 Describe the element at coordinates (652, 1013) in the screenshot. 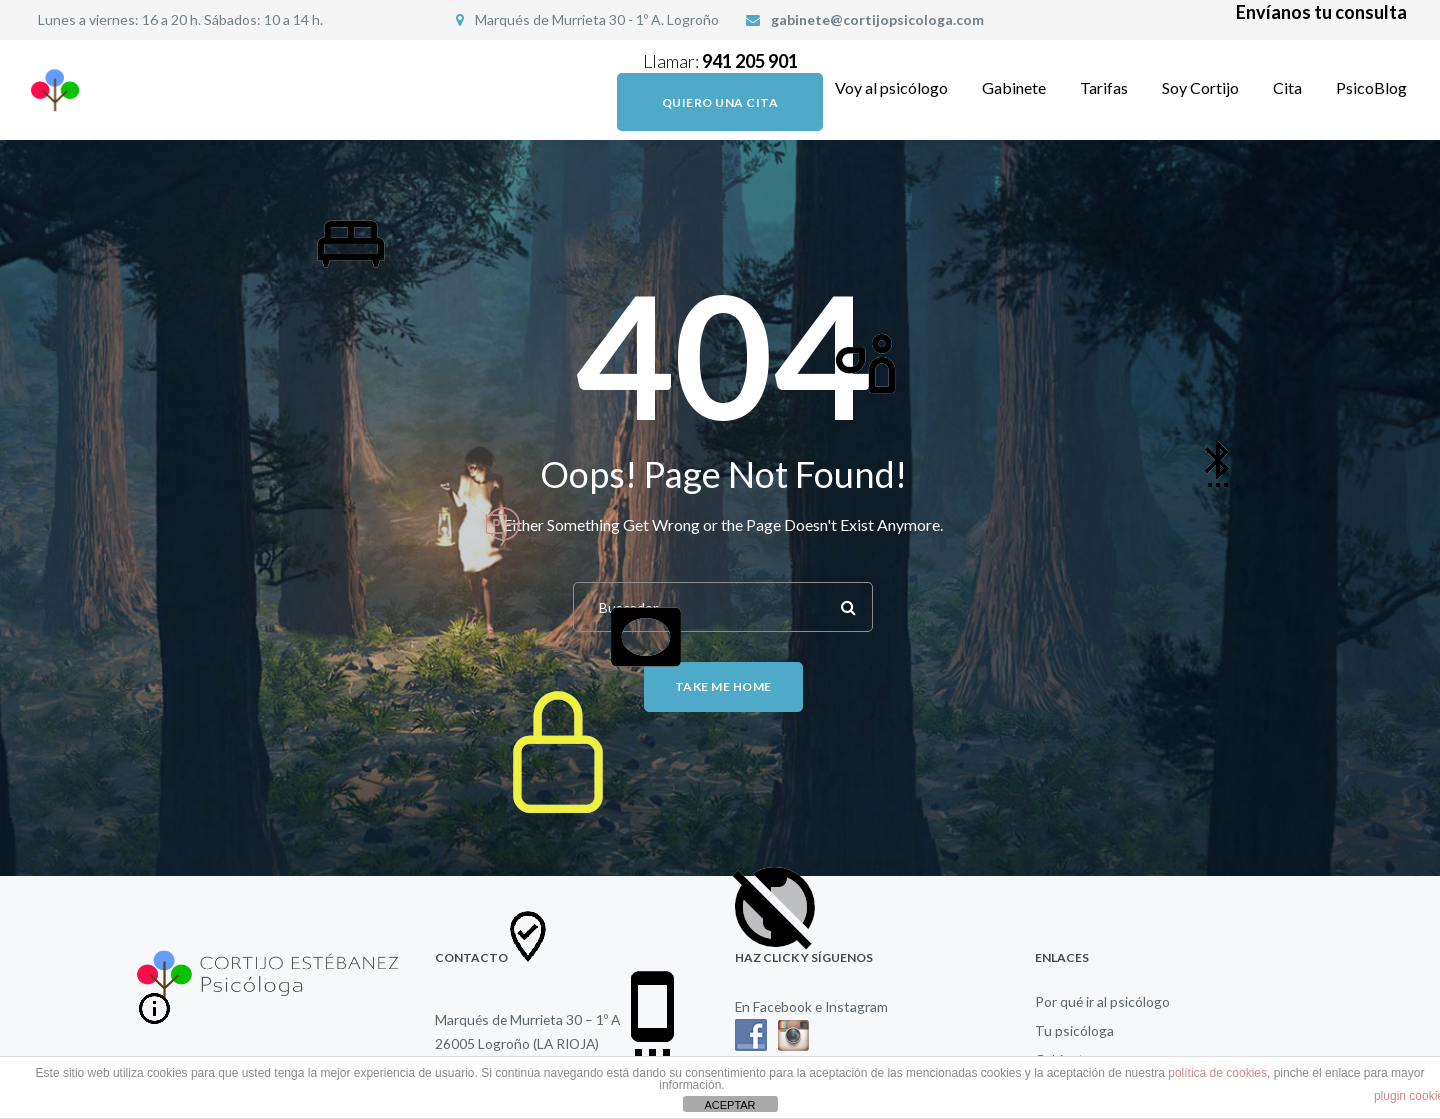

I see `access mobile device settings` at that location.